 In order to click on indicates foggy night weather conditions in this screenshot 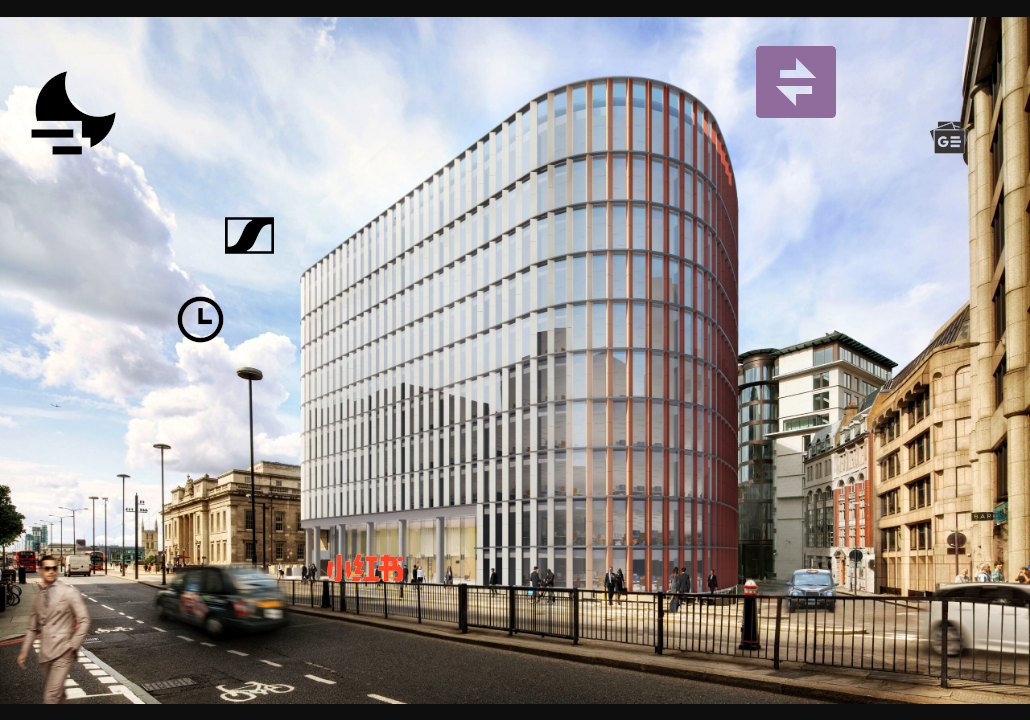, I will do `click(73, 112)`.